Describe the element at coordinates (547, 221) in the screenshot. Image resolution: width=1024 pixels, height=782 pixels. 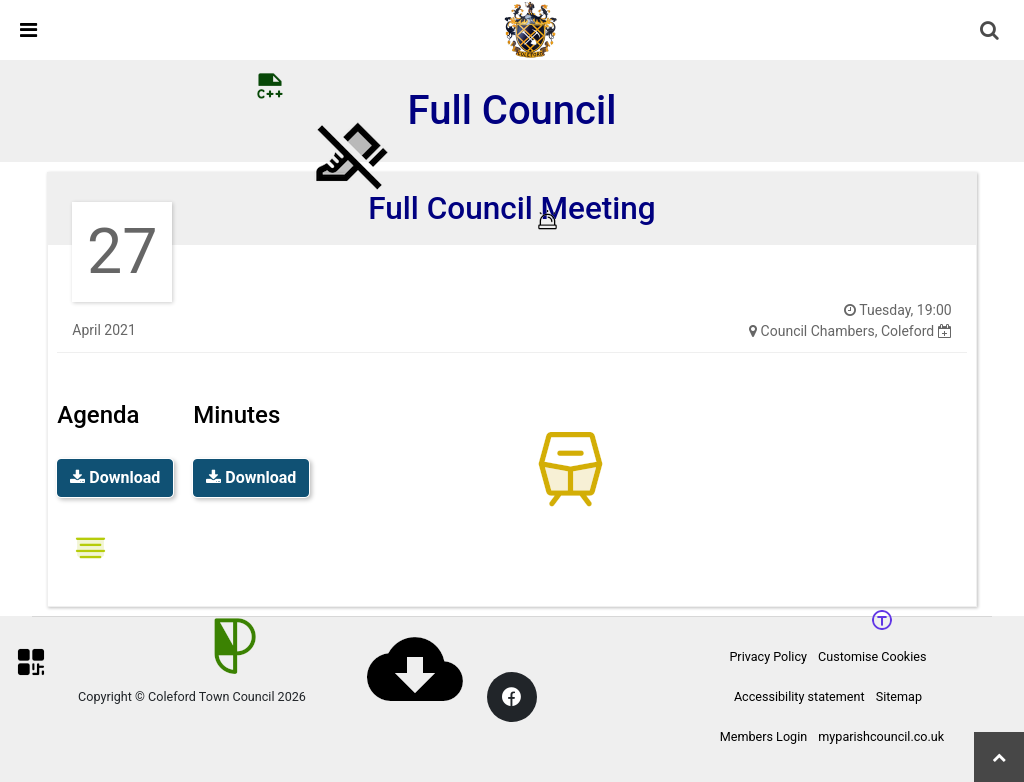
I see `indicates an active alert or warning` at that location.